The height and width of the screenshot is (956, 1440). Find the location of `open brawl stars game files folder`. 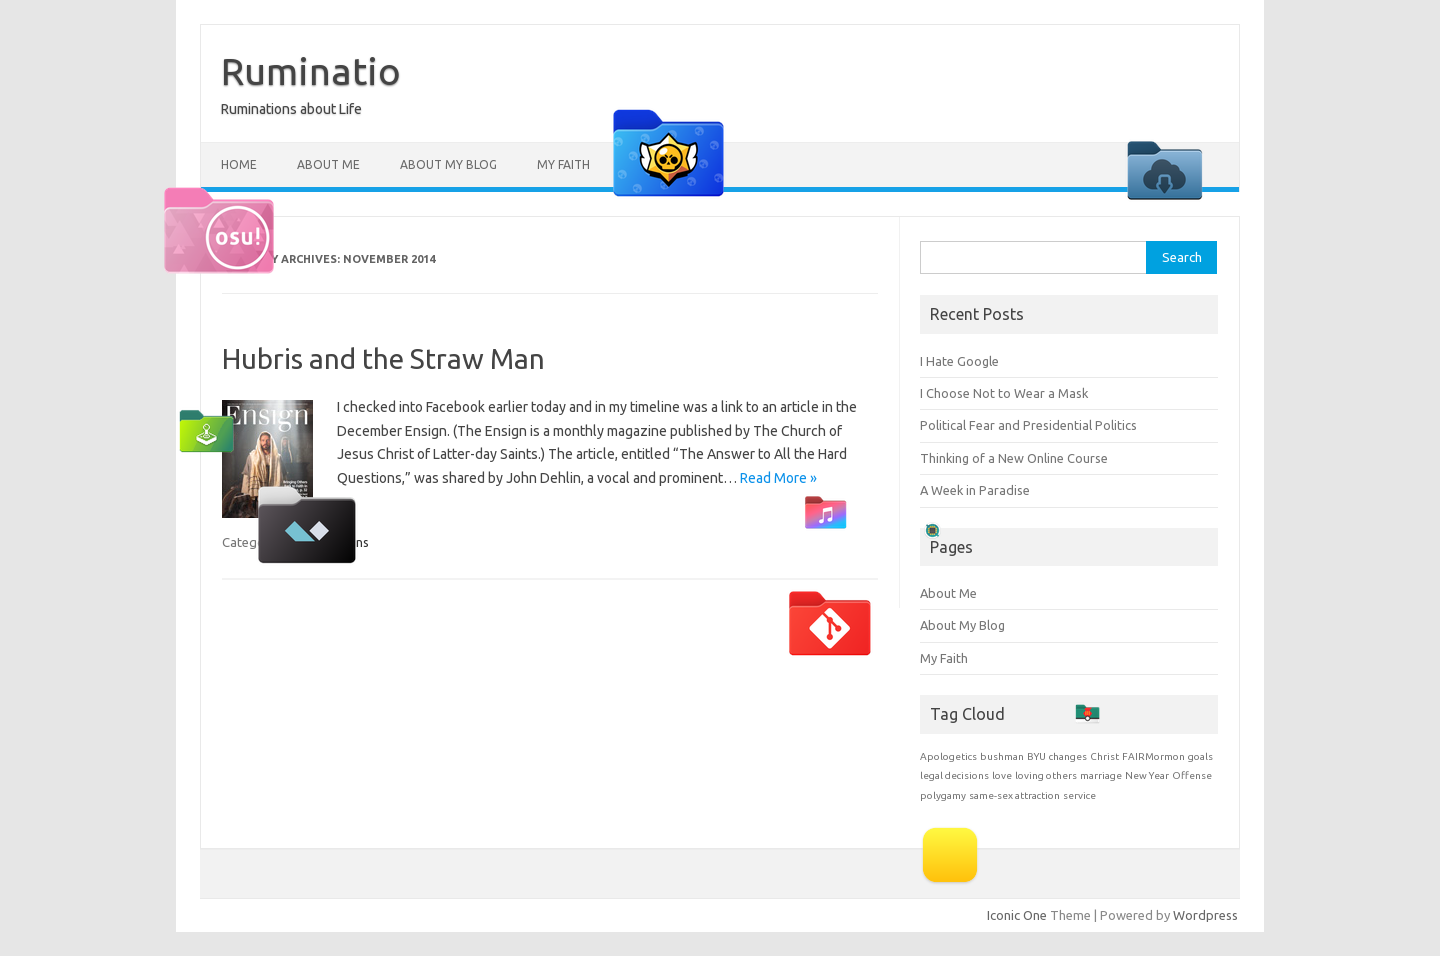

open brawl stars game files folder is located at coordinates (668, 156).